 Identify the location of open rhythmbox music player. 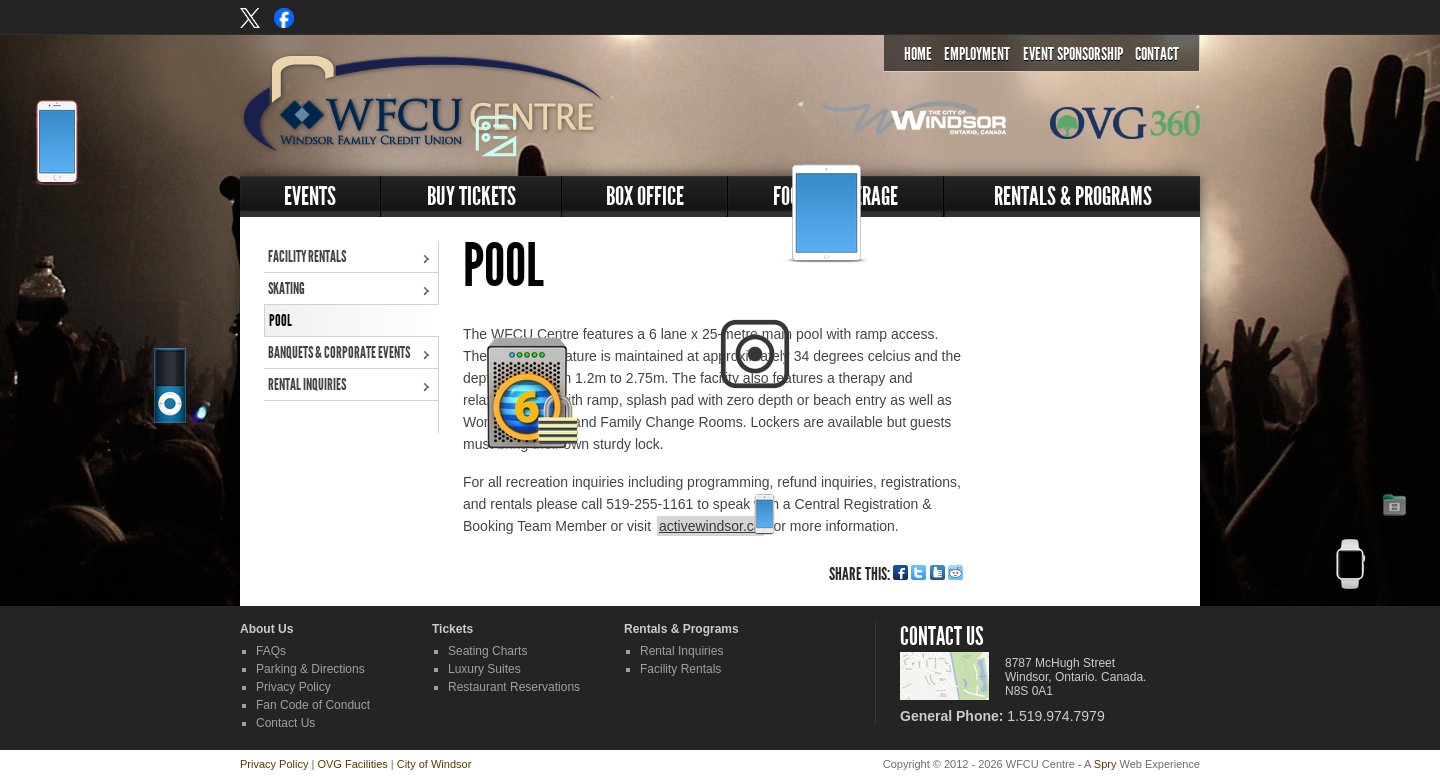
(755, 354).